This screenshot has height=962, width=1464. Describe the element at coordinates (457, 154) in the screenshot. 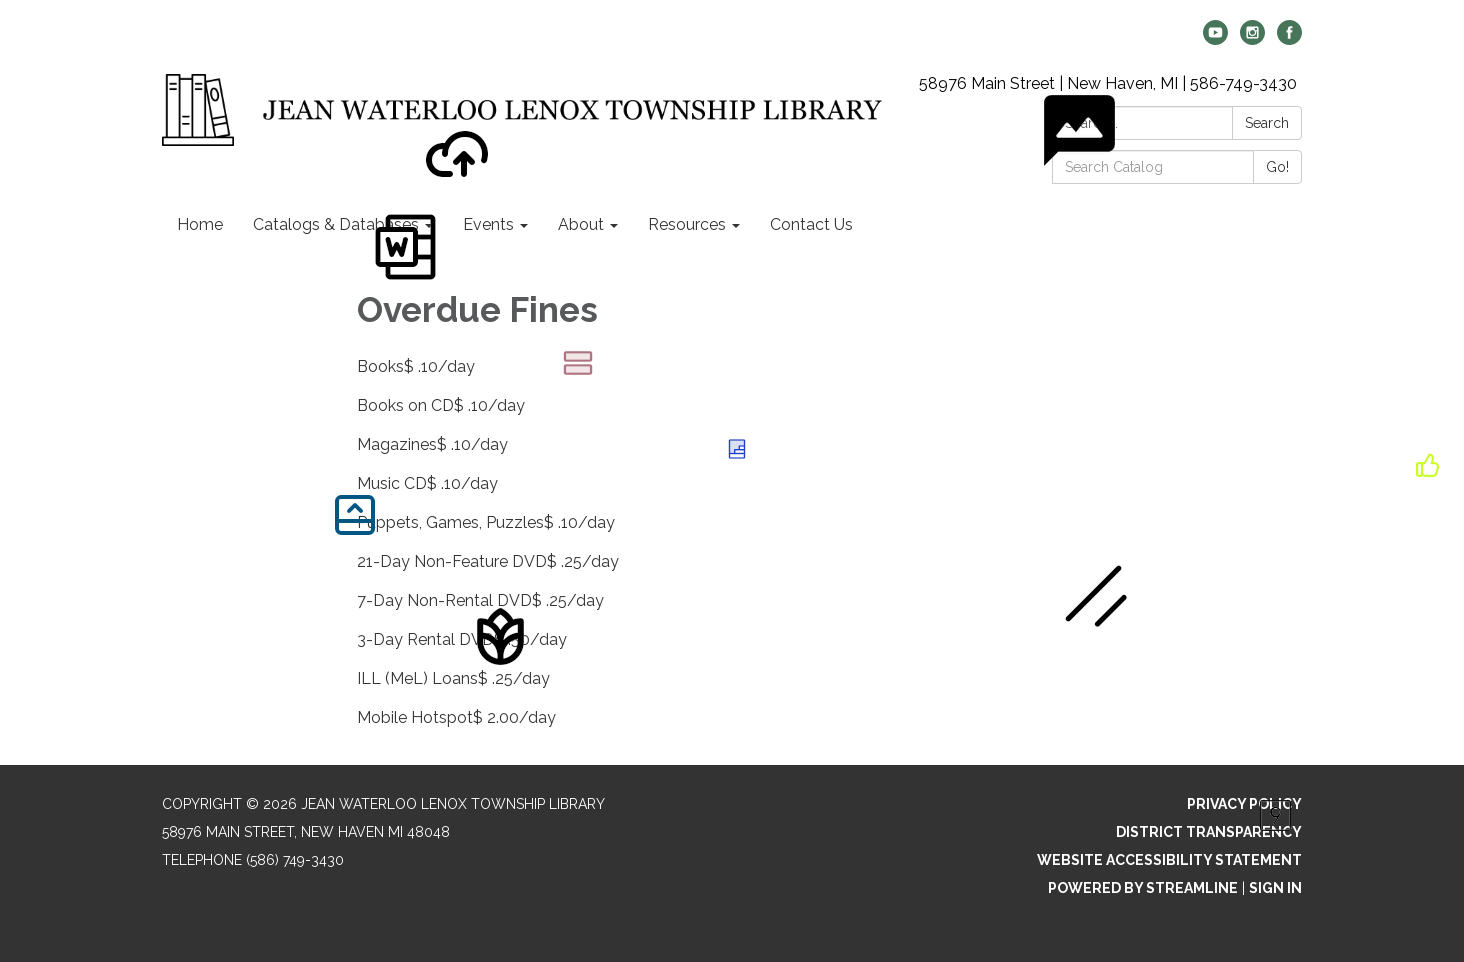

I see `upload file to cloud storage` at that location.